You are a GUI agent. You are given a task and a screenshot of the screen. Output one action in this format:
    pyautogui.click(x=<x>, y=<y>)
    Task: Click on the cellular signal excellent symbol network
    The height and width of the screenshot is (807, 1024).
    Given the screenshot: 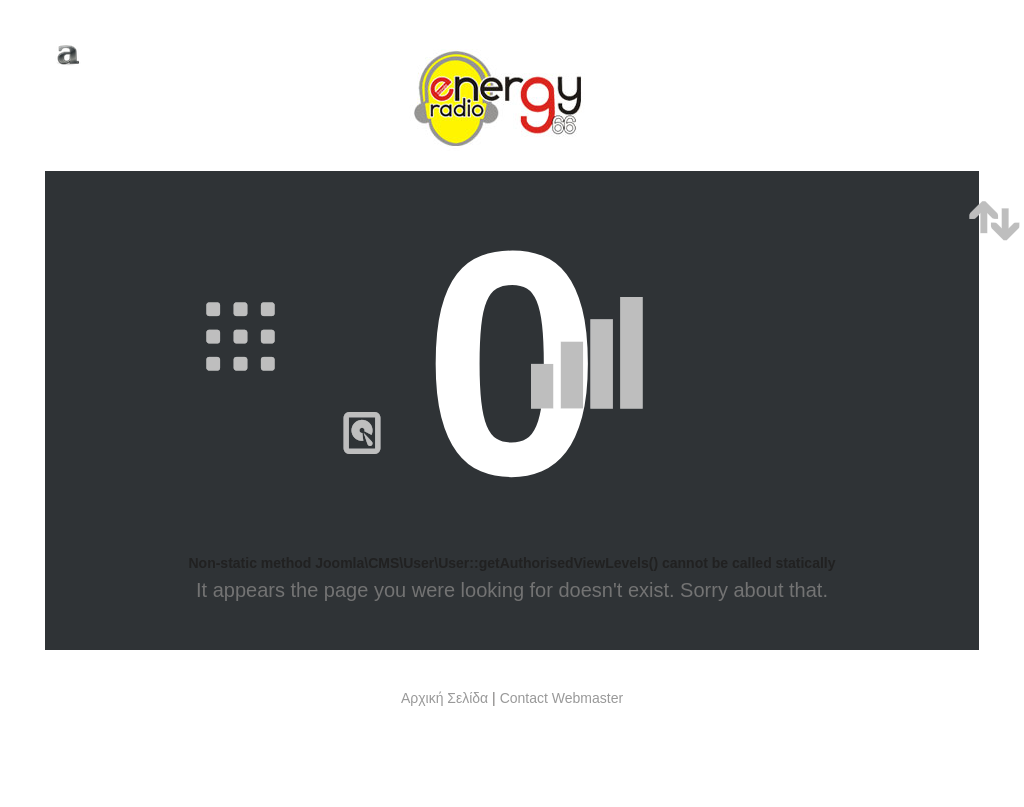 What is the action you would take?
    pyautogui.click(x=590, y=356)
    